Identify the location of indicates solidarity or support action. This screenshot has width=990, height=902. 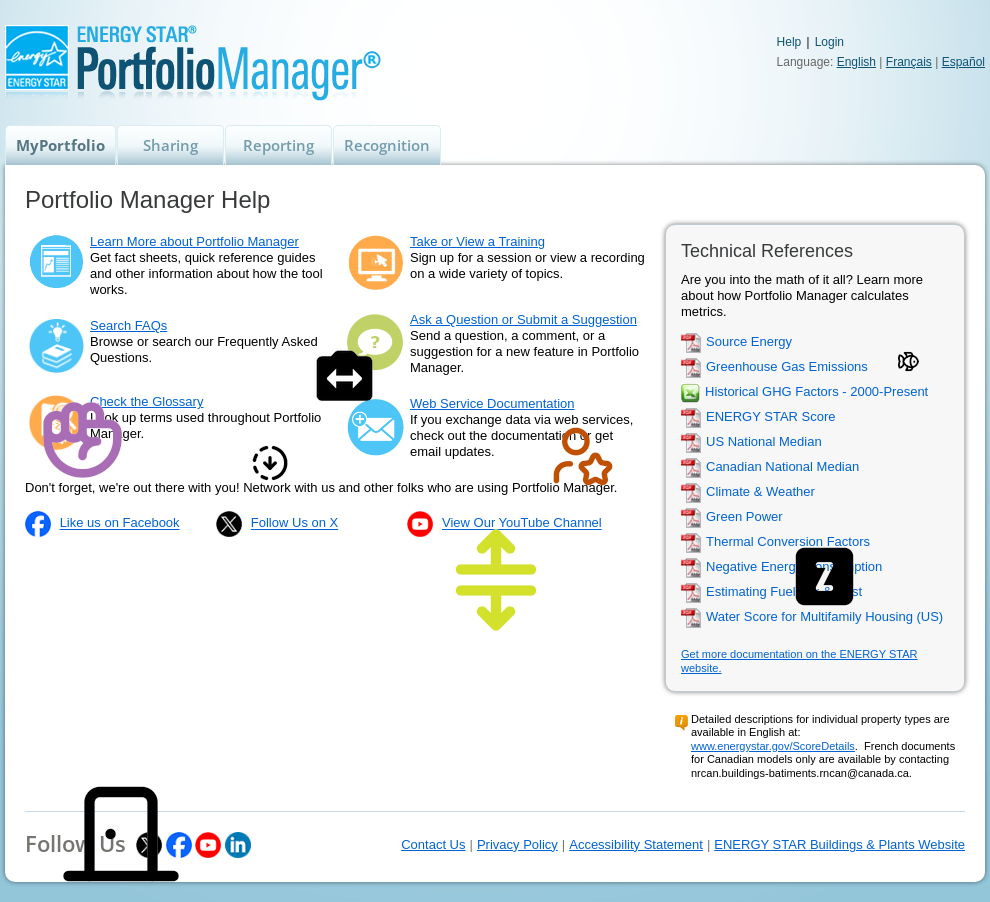
(82, 438).